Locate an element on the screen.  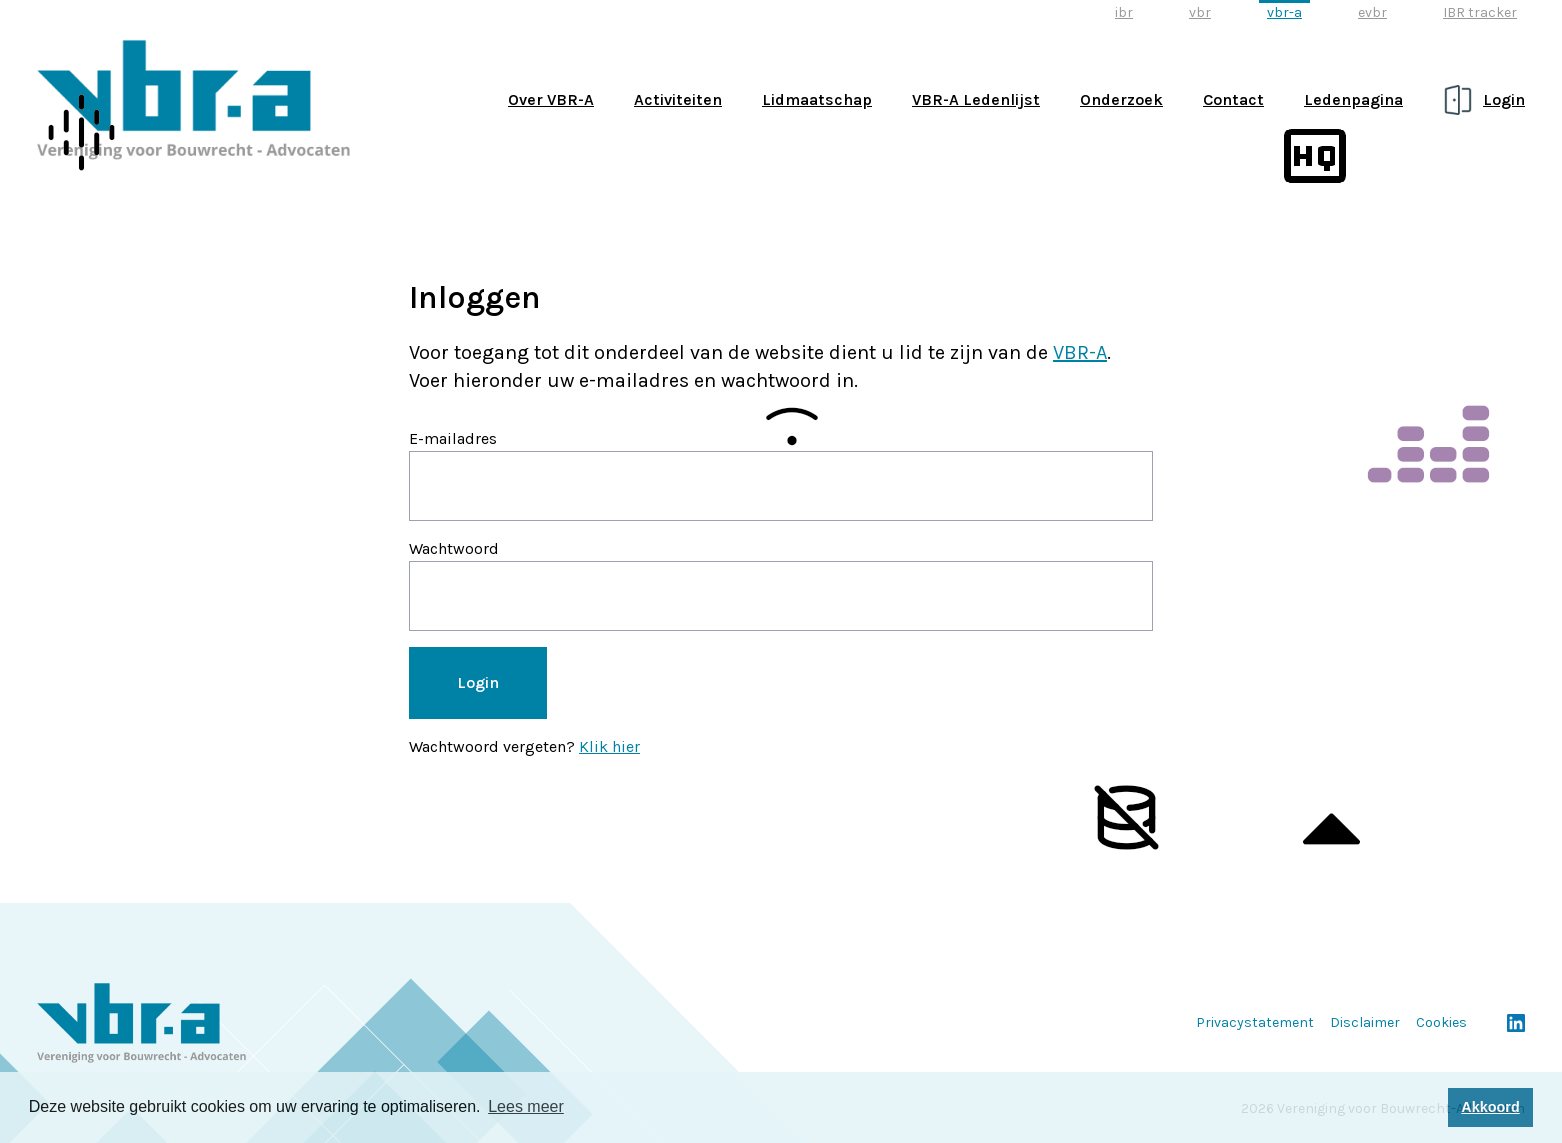
open Deezer music streaming app is located at coordinates (1427, 447).